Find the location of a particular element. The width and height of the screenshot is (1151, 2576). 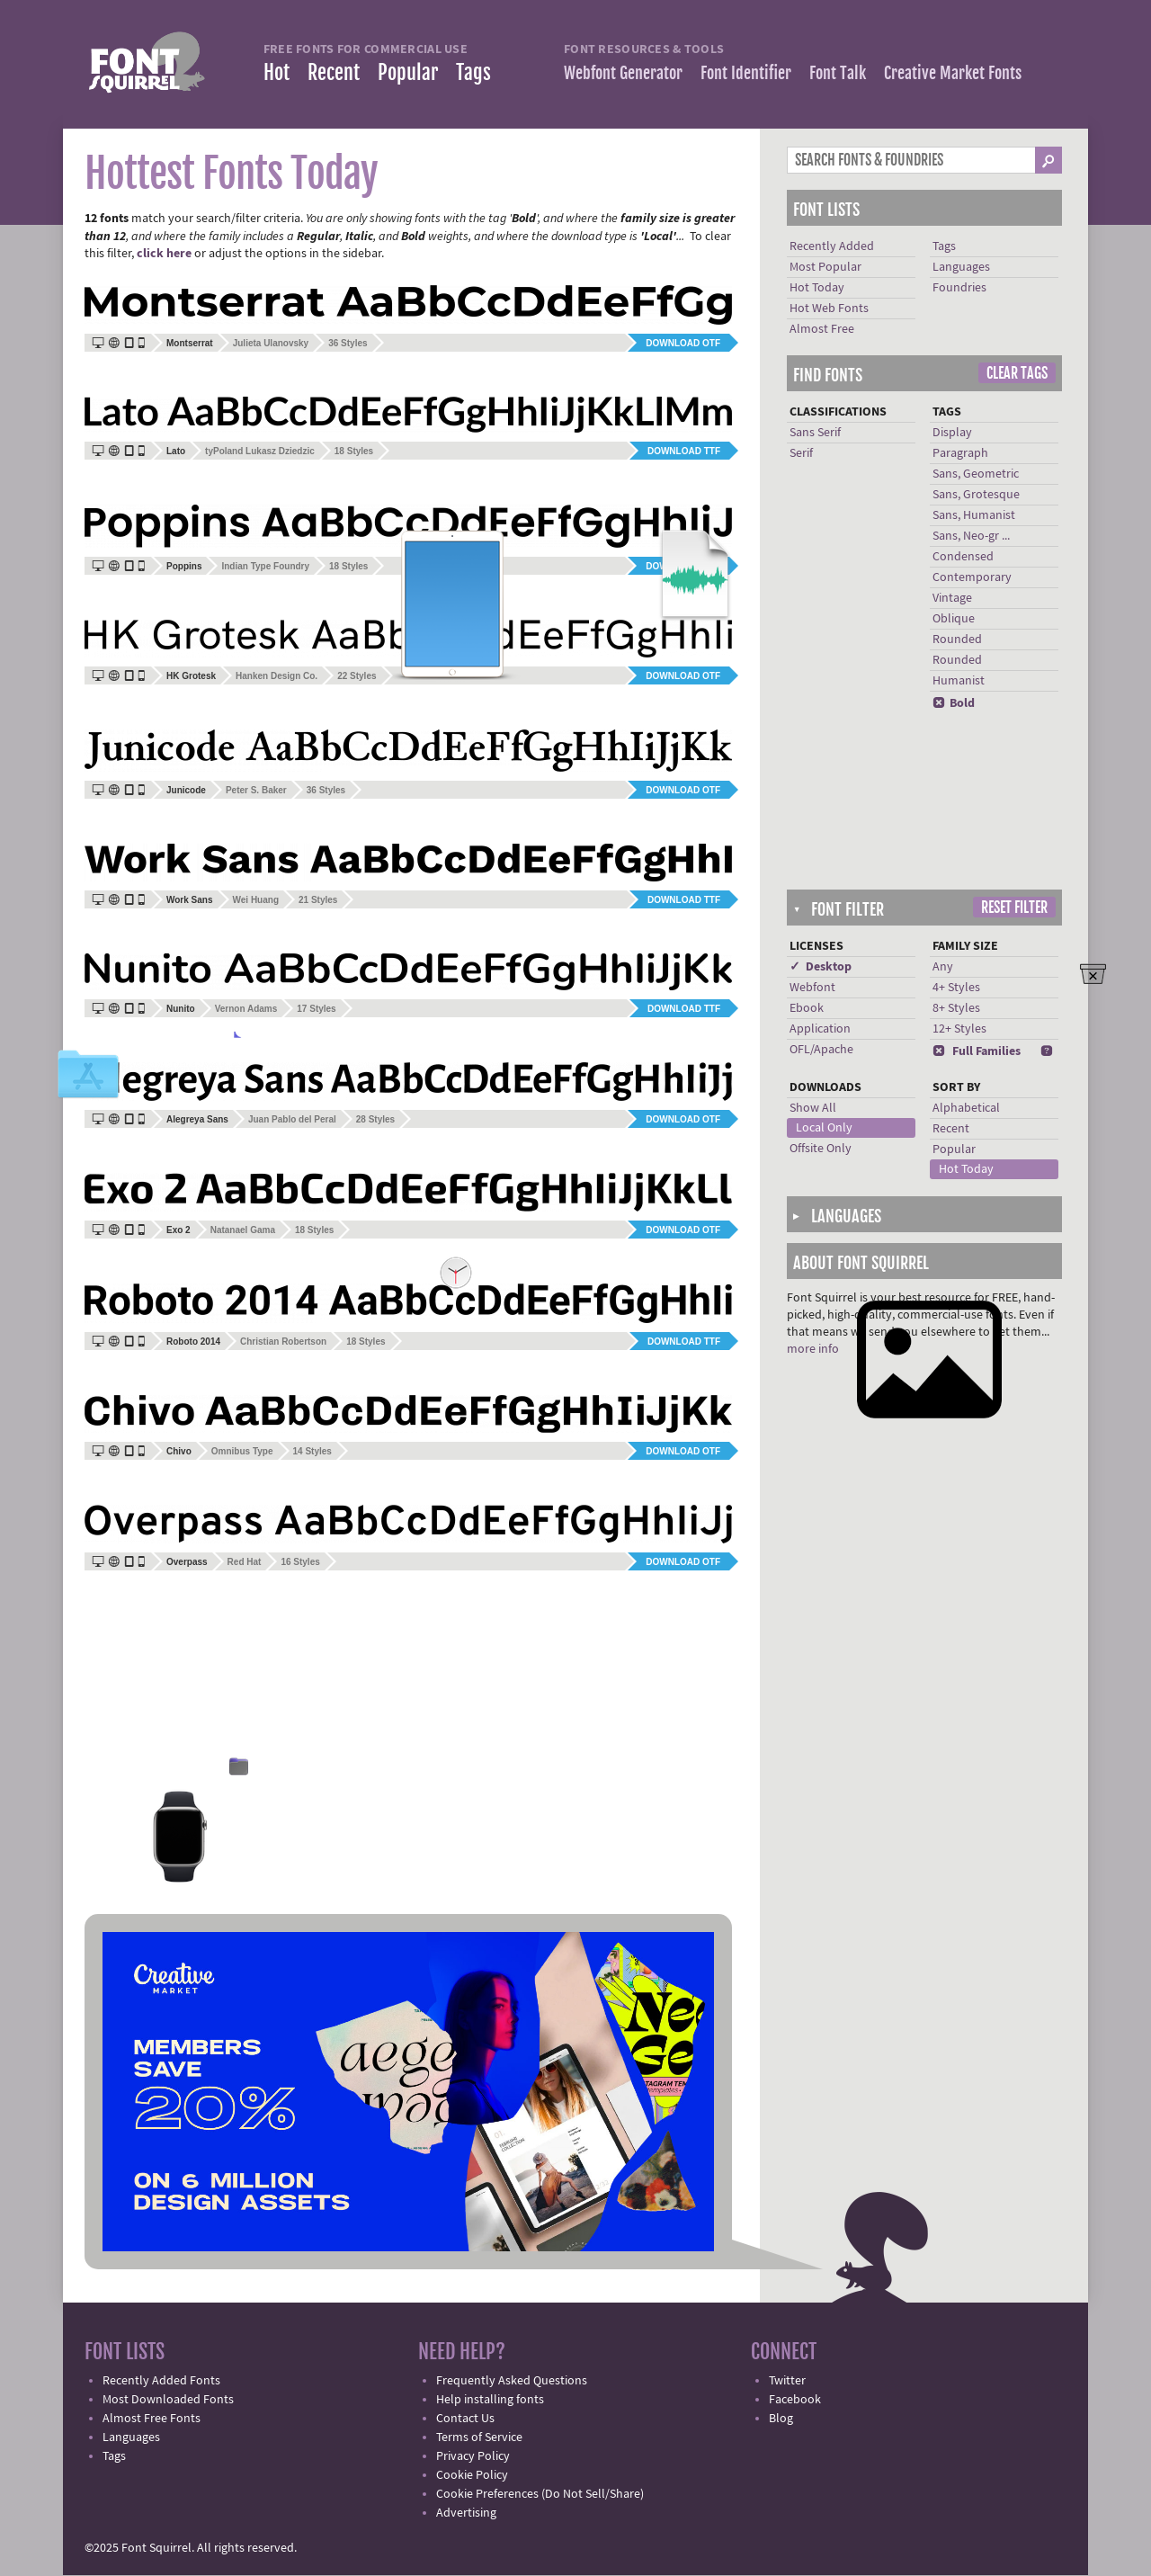

open folder to view contents is located at coordinates (238, 1766).